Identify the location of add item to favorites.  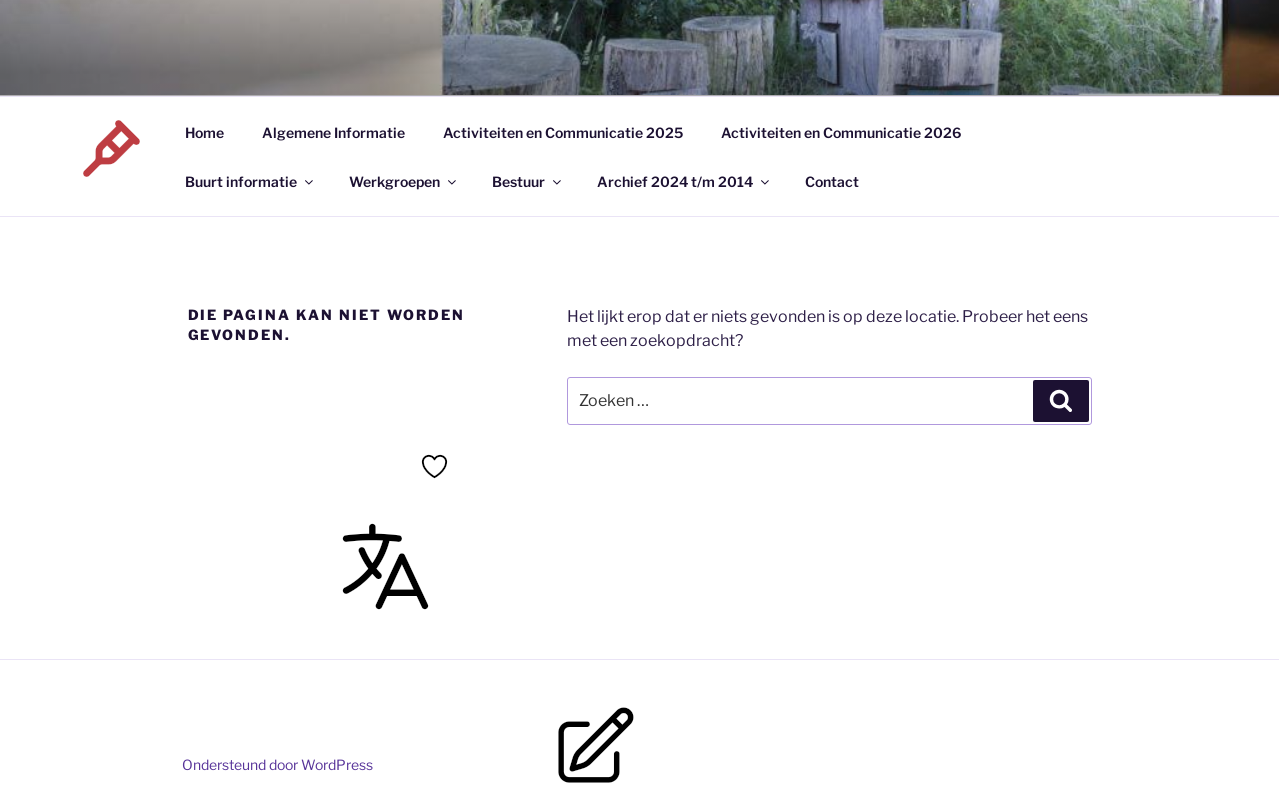
(434, 466).